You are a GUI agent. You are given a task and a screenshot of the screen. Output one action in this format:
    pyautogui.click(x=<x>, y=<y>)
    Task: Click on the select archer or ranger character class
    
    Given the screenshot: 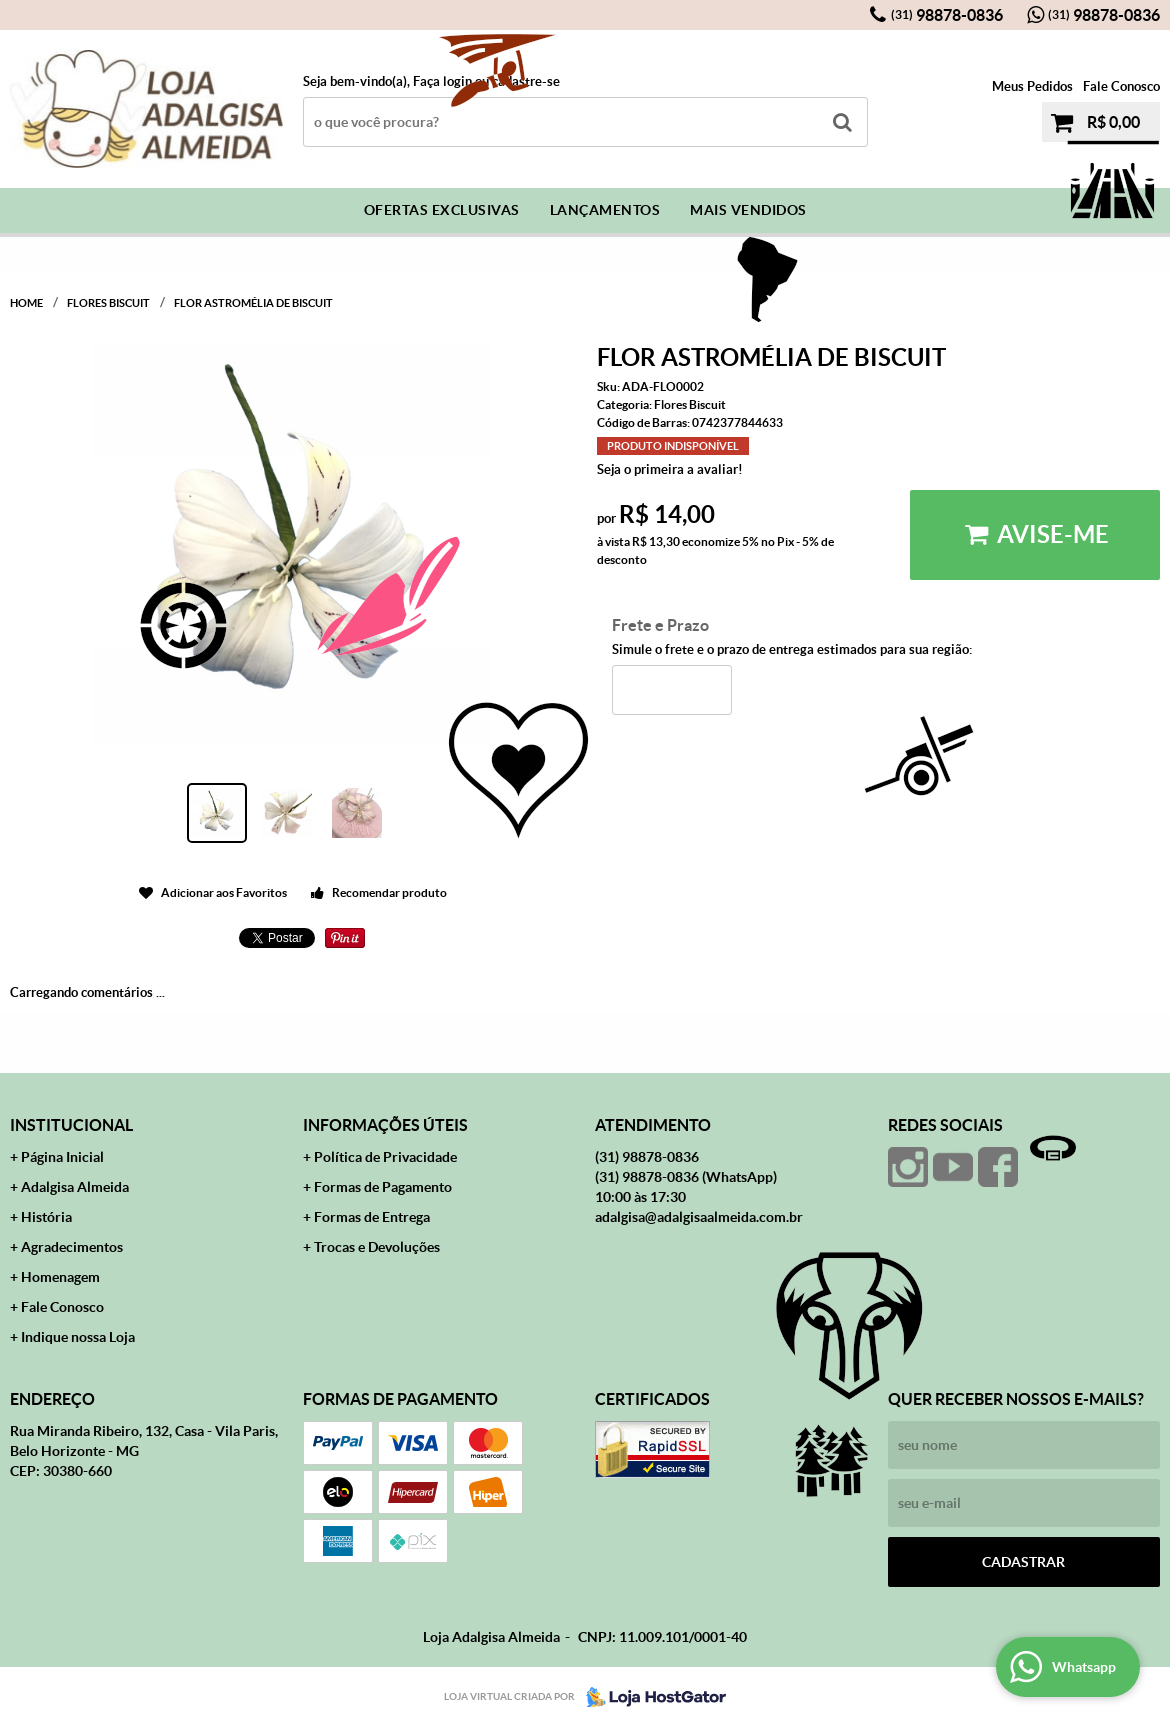 What is the action you would take?
    pyautogui.click(x=387, y=599)
    